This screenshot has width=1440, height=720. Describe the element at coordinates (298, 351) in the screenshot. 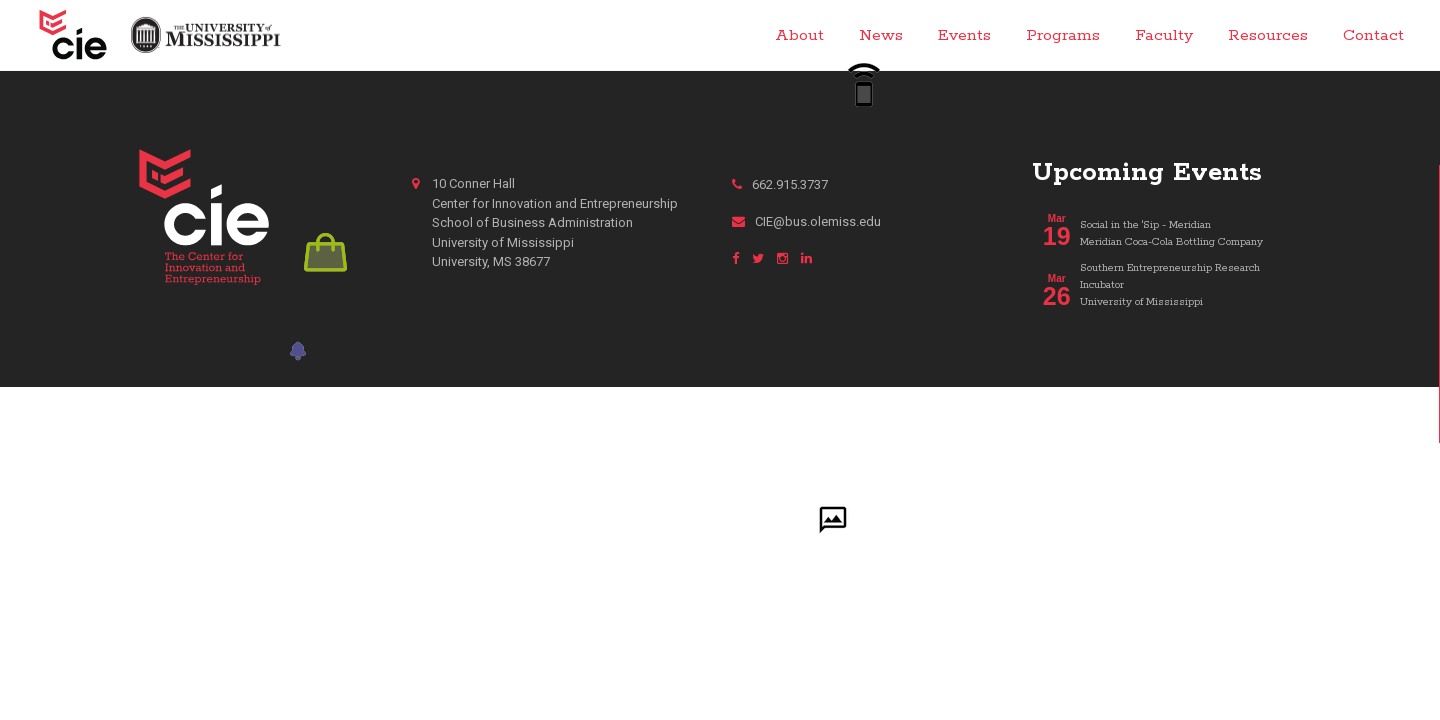

I see `view notifications` at that location.